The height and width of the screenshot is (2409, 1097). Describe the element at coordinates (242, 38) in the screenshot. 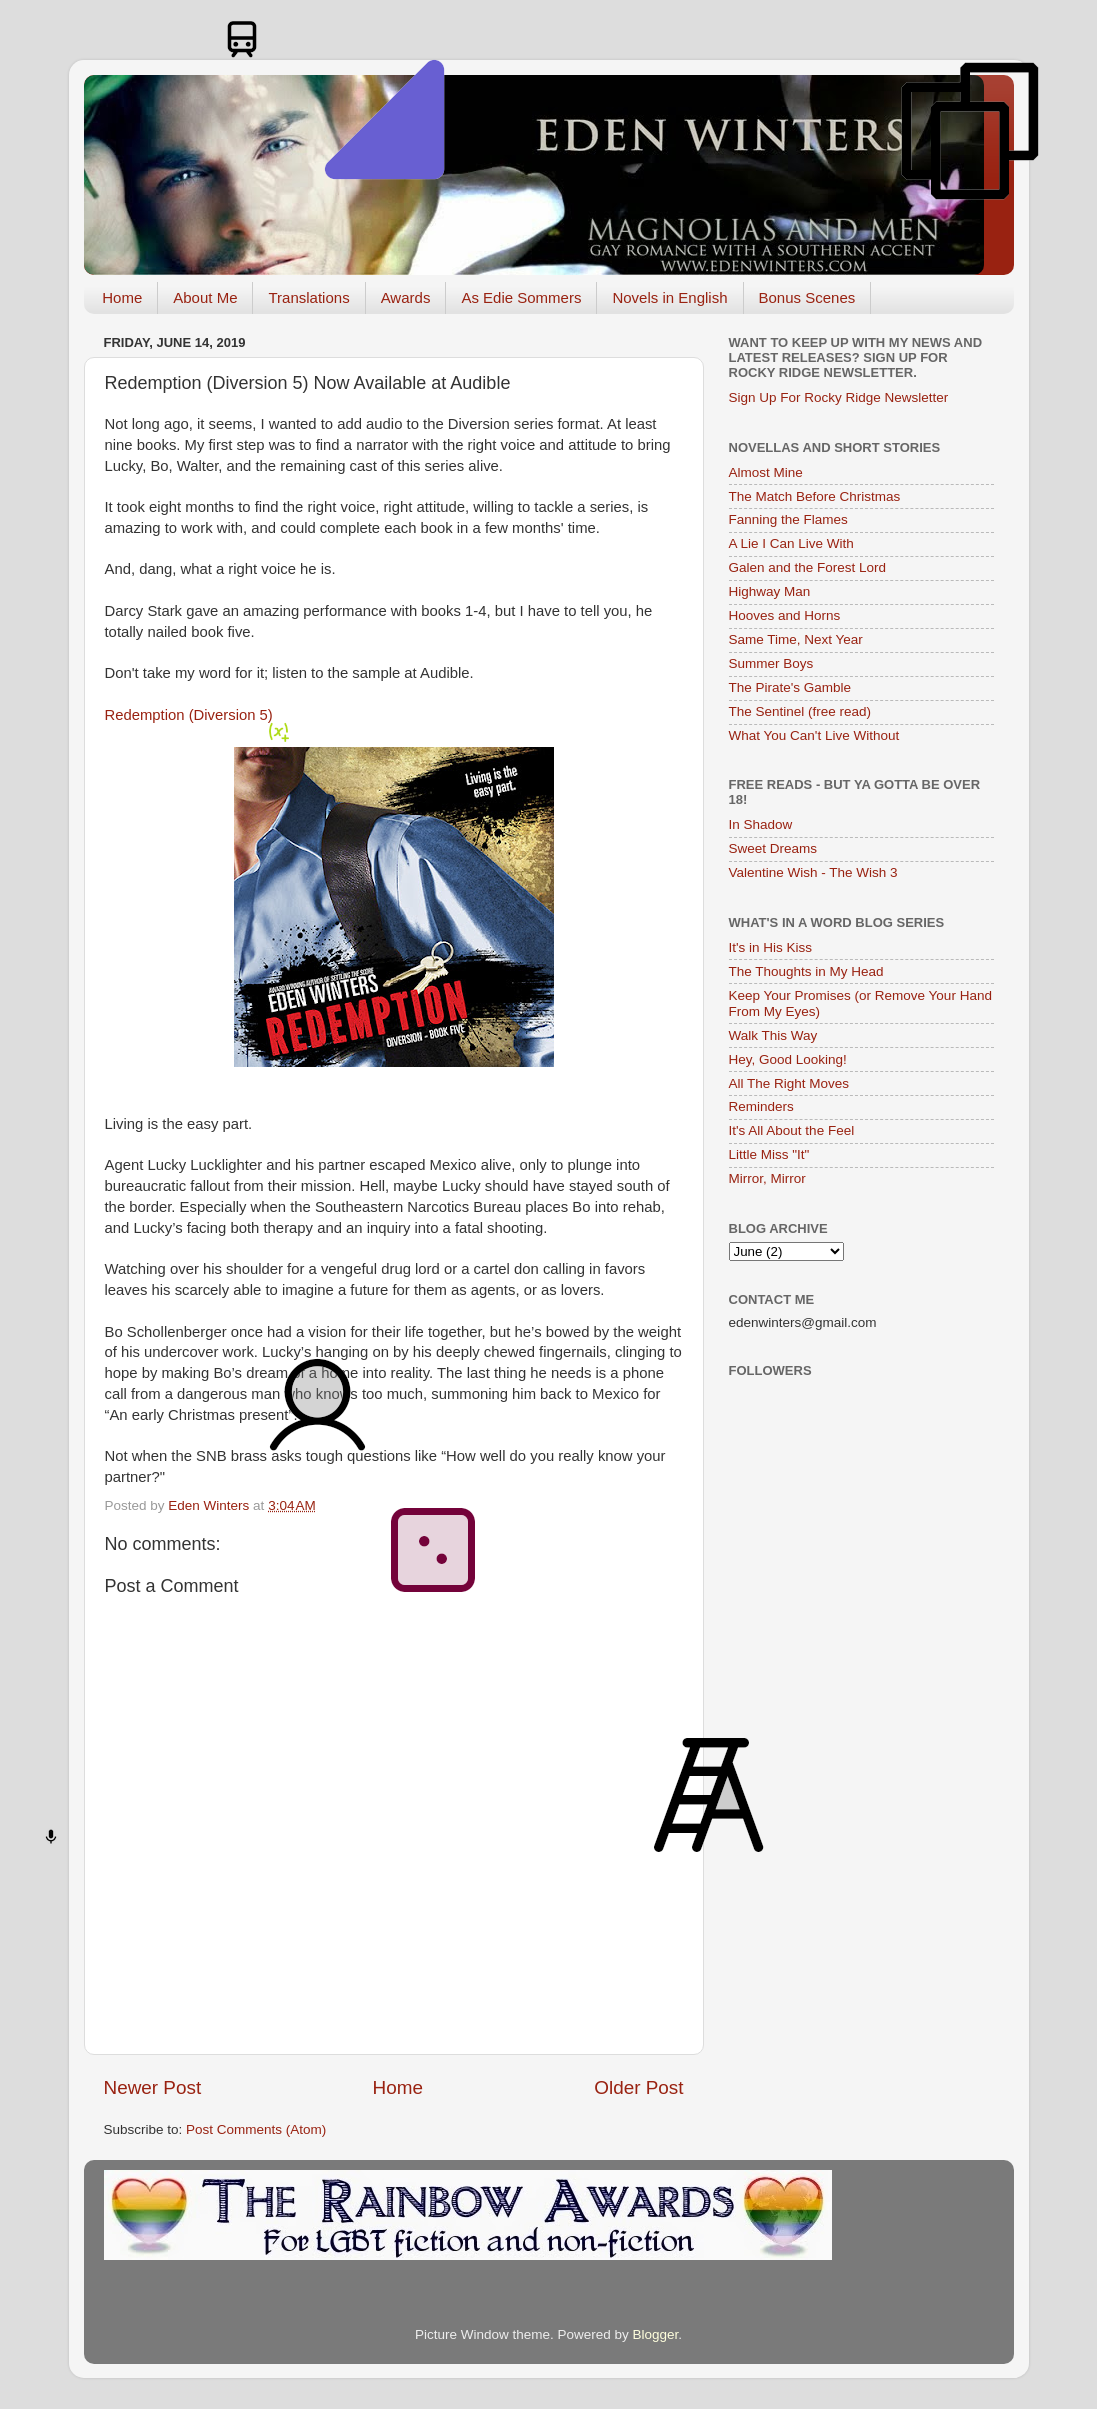

I see `view train schedules or rail services` at that location.